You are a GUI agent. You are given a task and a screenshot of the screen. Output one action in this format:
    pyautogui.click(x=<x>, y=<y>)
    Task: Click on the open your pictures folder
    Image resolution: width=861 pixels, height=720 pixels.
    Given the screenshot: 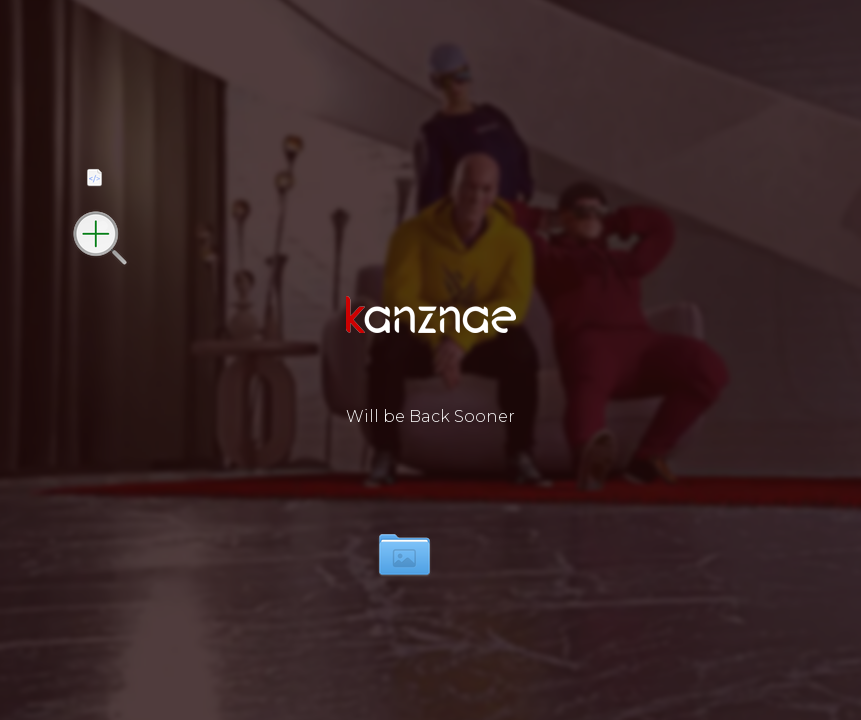 What is the action you would take?
    pyautogui.click(x=404, y=554)
    